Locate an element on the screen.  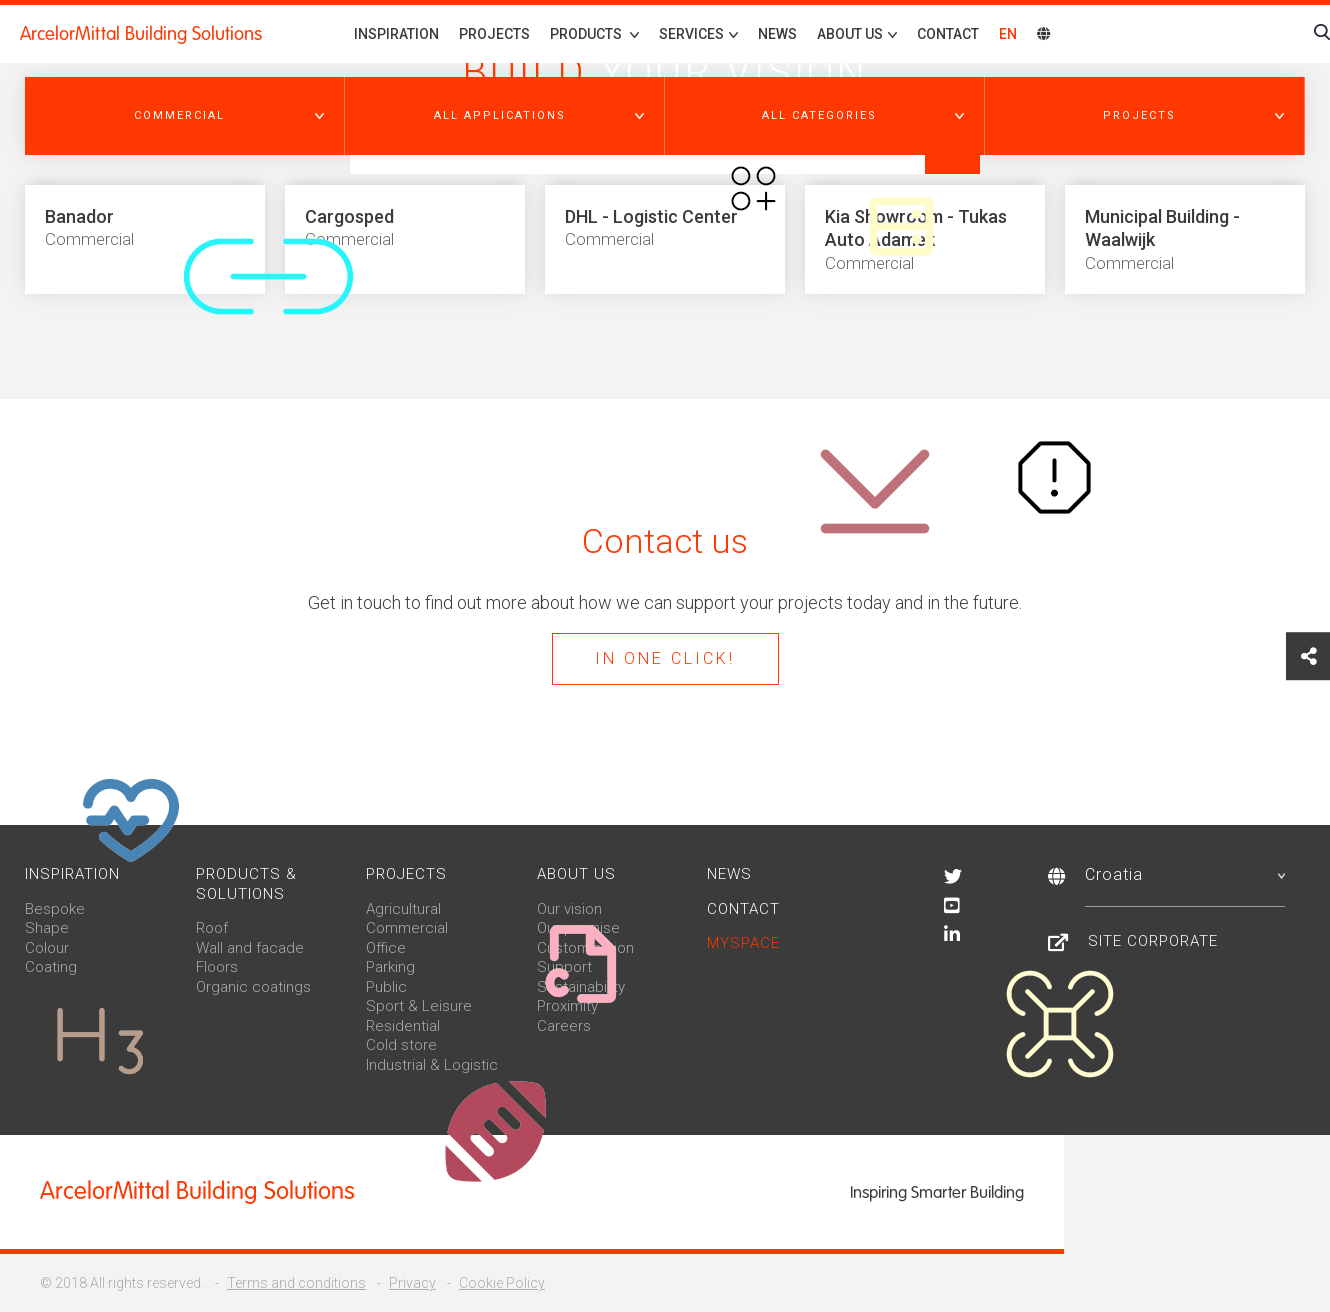
indicates a warning or critical alert is located at coordinates (1054, 477).